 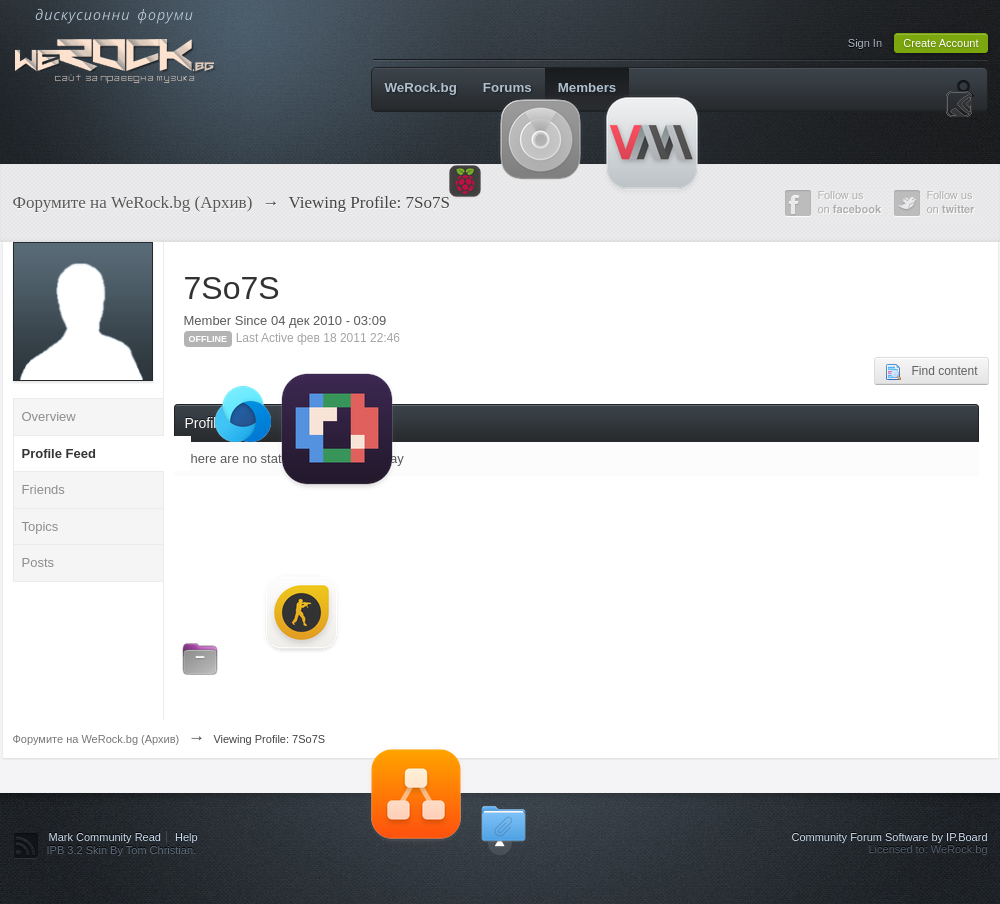 What do you see at coordinates (200, 659) in the screenshot?
I see `open the file manager application` at bounding box center [200, 659].